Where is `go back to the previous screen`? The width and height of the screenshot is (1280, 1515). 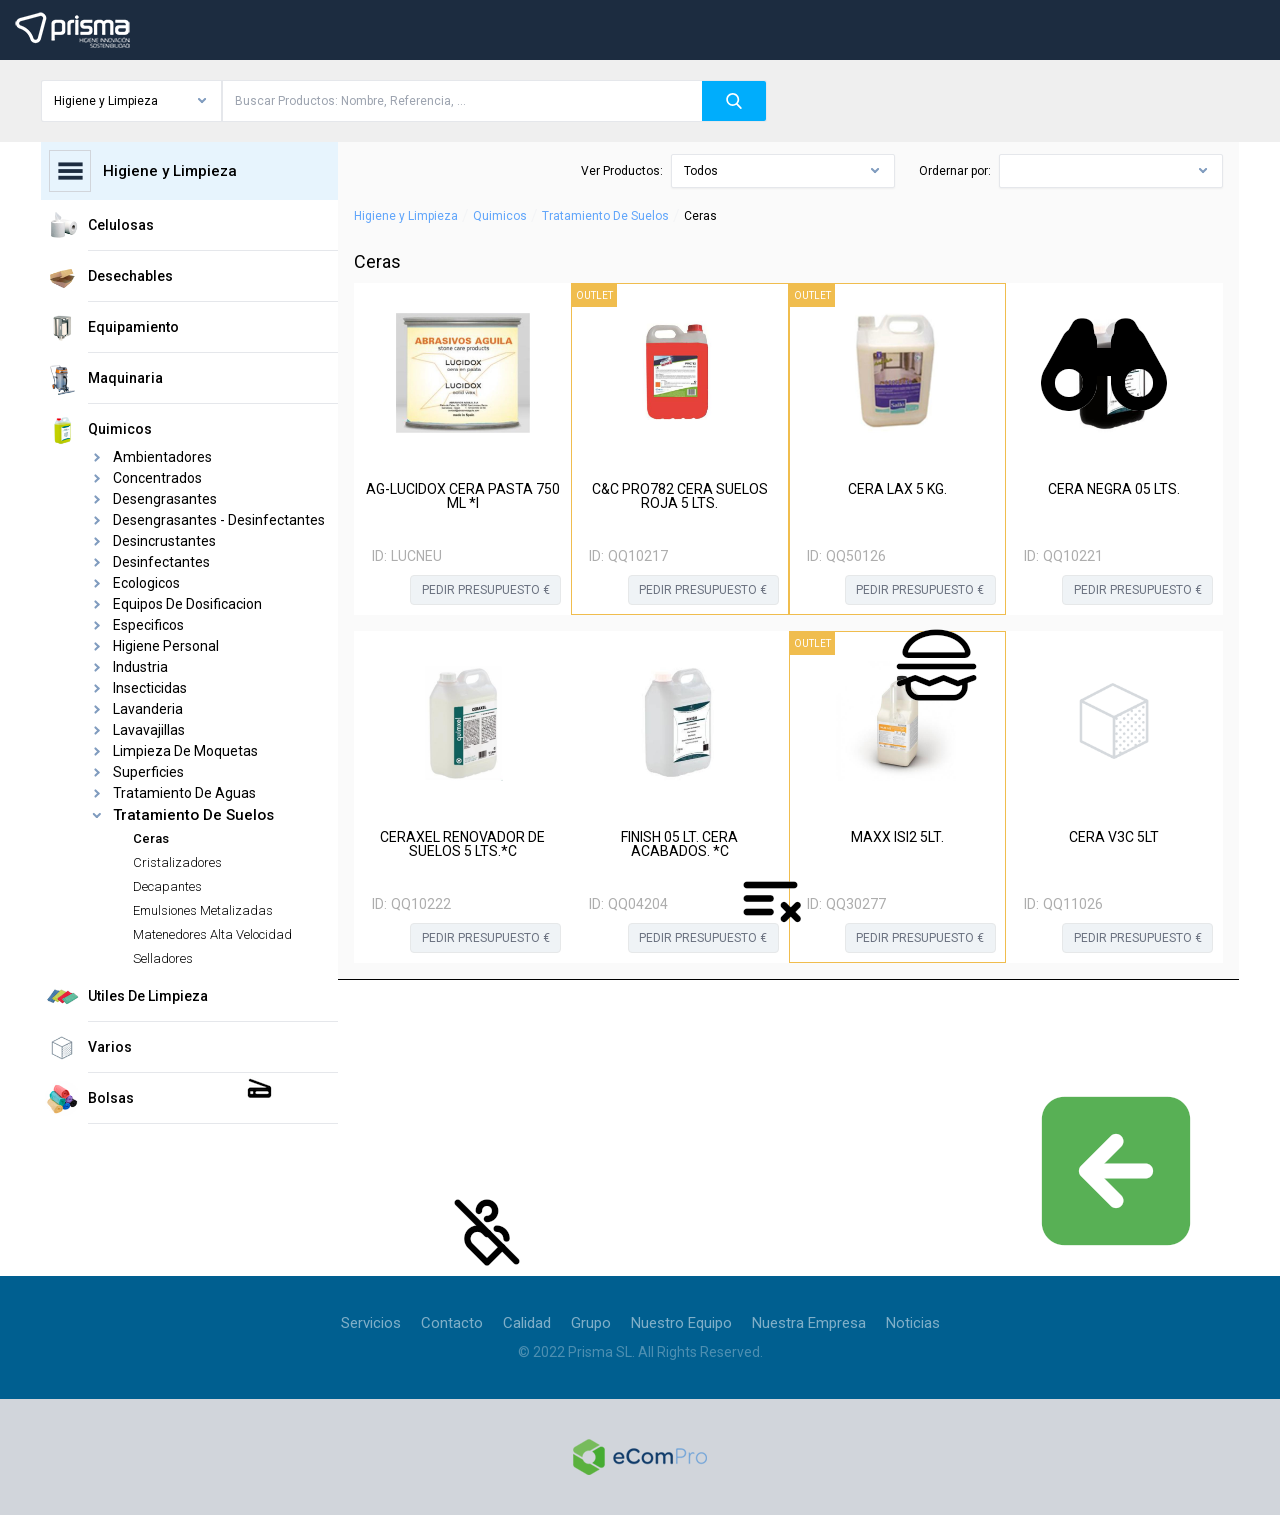 go back to the previous screen is located at coordinates (1116, 1171).